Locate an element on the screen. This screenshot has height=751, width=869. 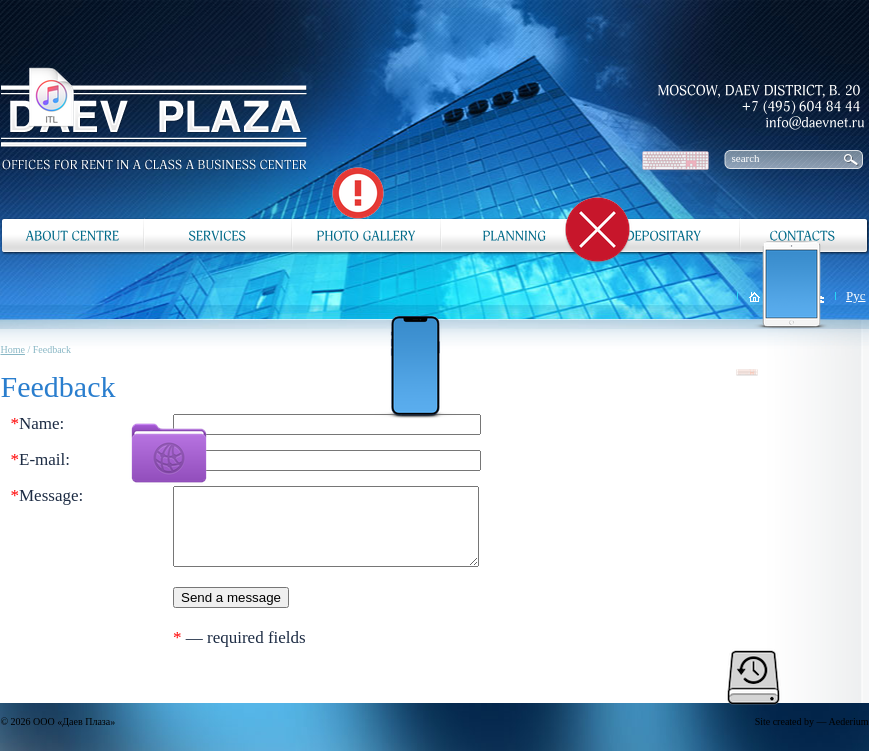
indicates important or critical status is located at coordinates (358, 193).